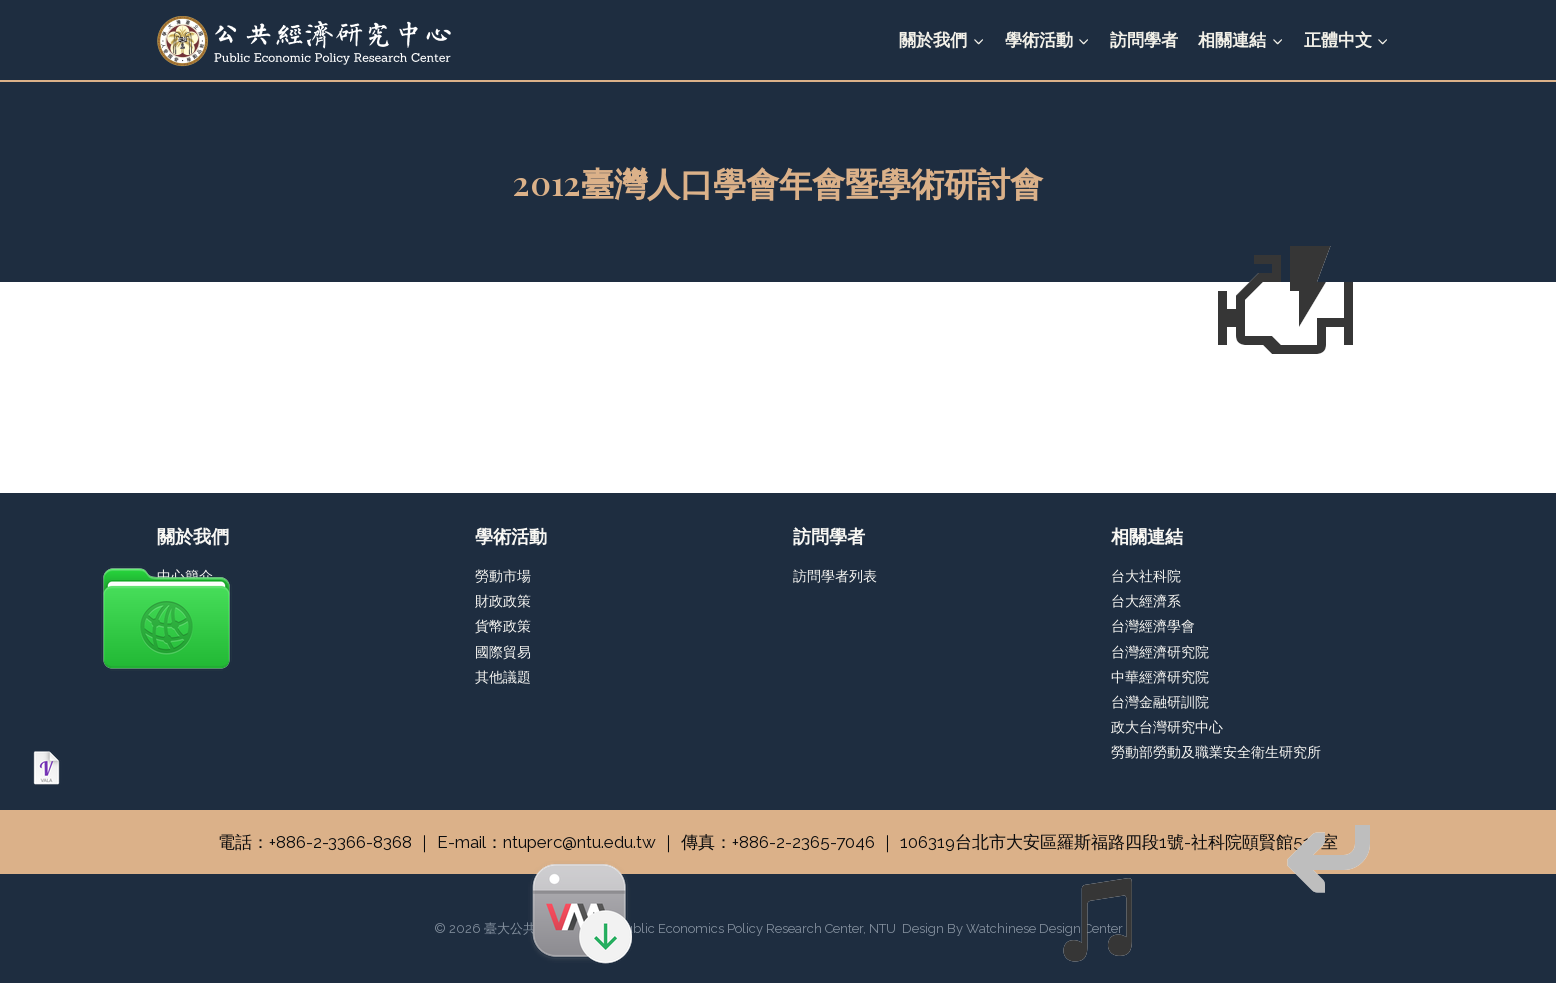  Describe the element at coordinates (46, 768) in the screenshot. I see `vala source code file` at that location.